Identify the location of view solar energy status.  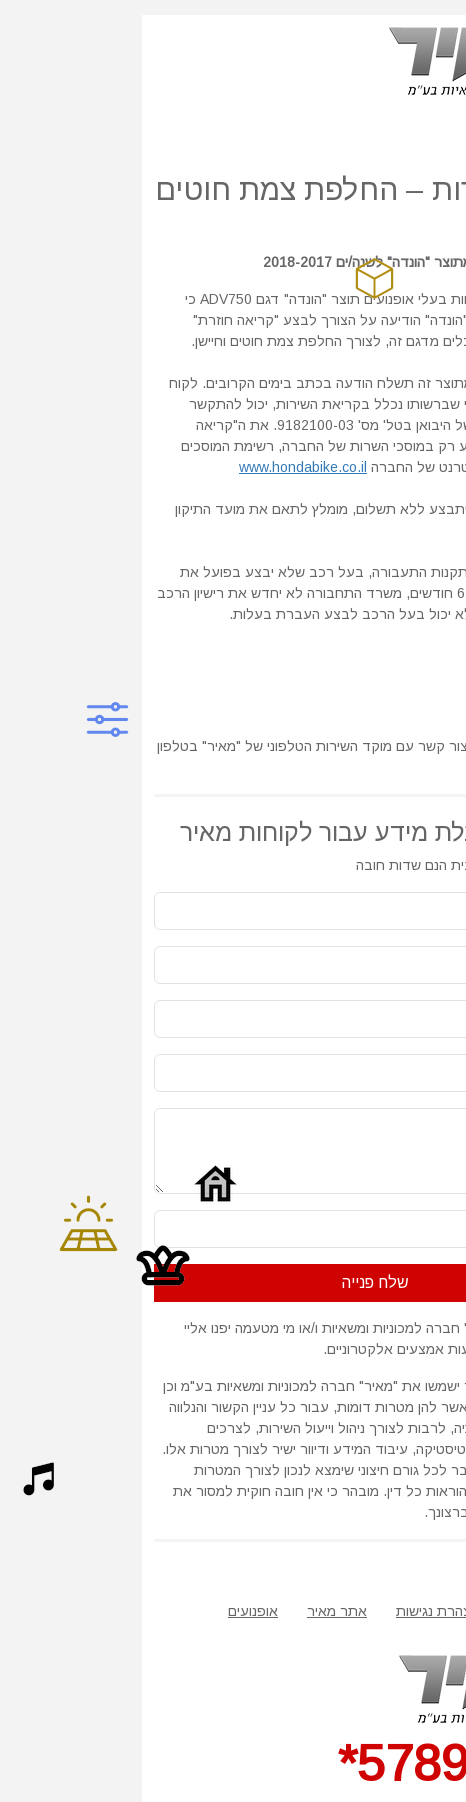
(88, 1226).